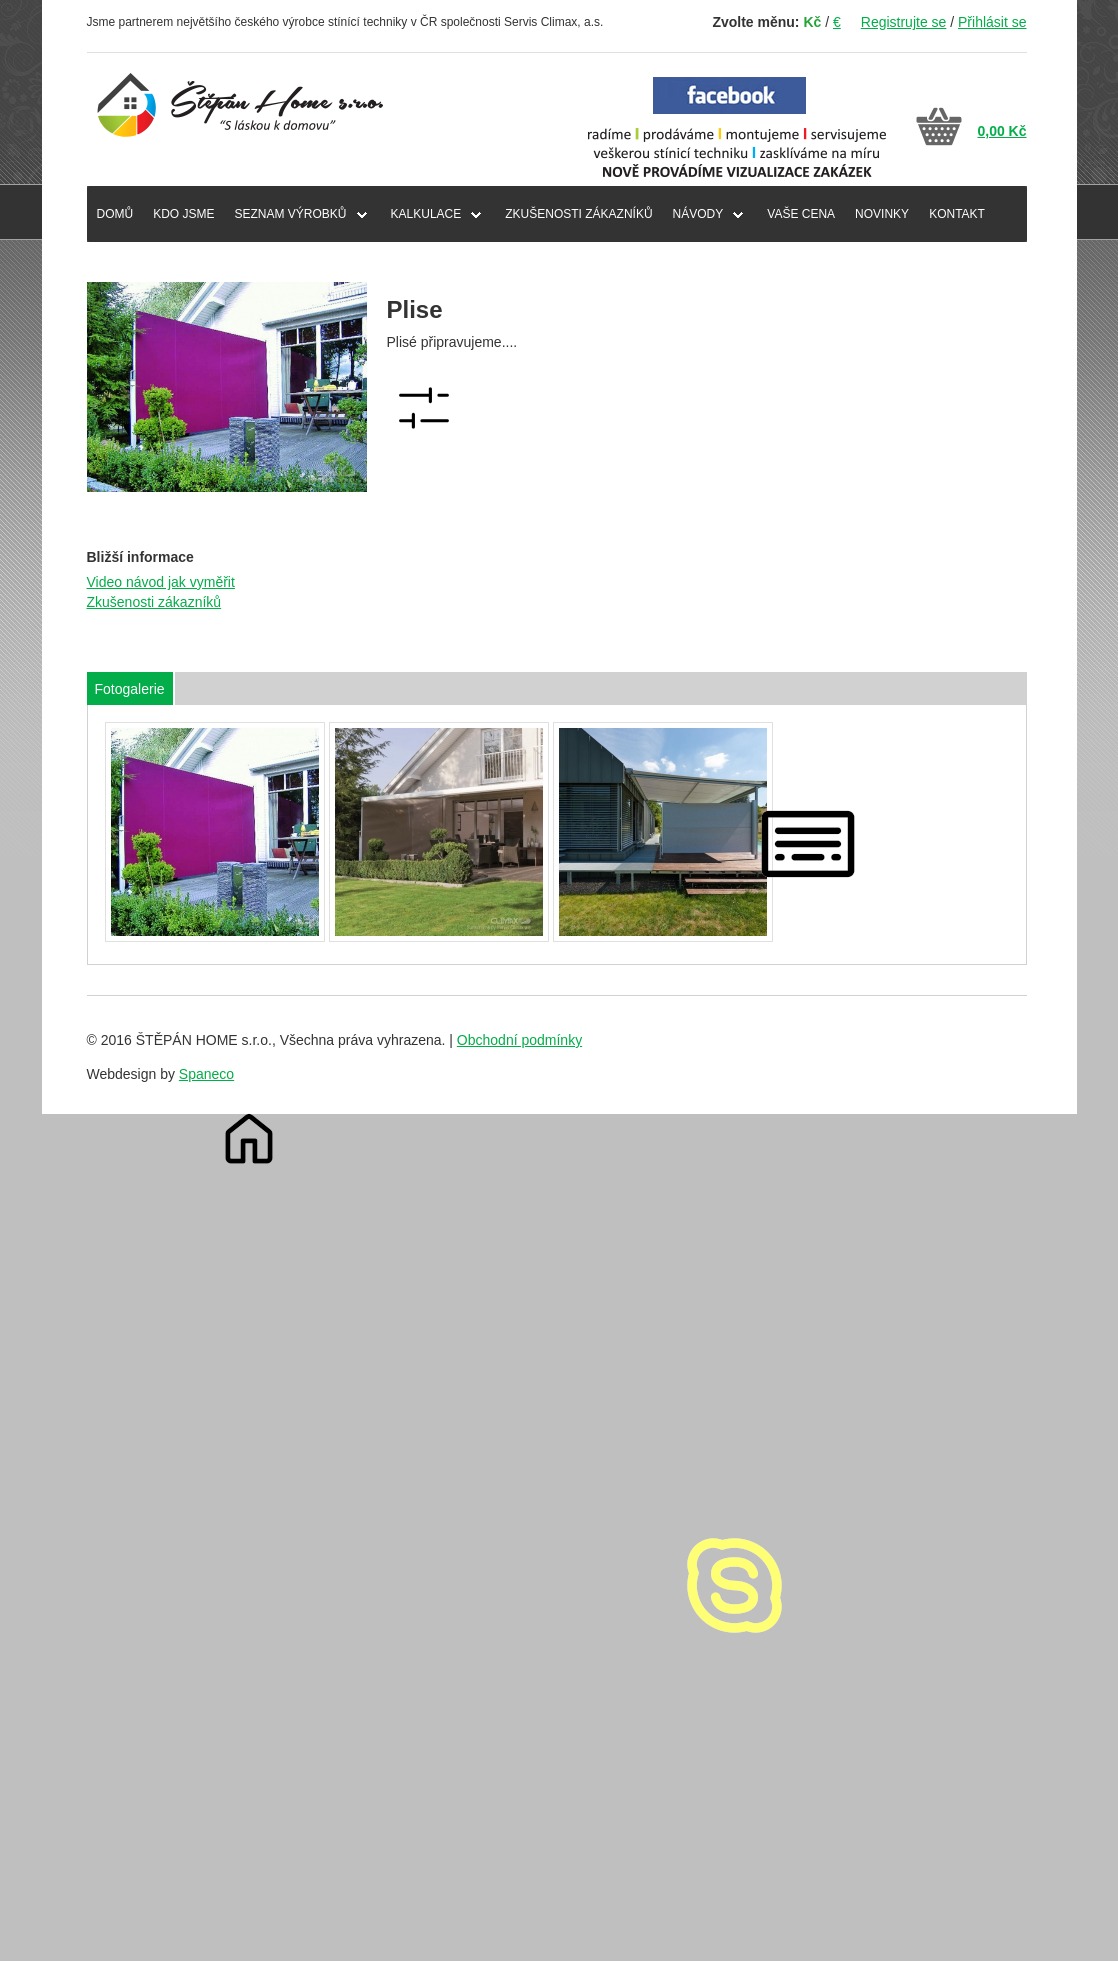  I want to click on navigate to home screen, so click(249, 1140).